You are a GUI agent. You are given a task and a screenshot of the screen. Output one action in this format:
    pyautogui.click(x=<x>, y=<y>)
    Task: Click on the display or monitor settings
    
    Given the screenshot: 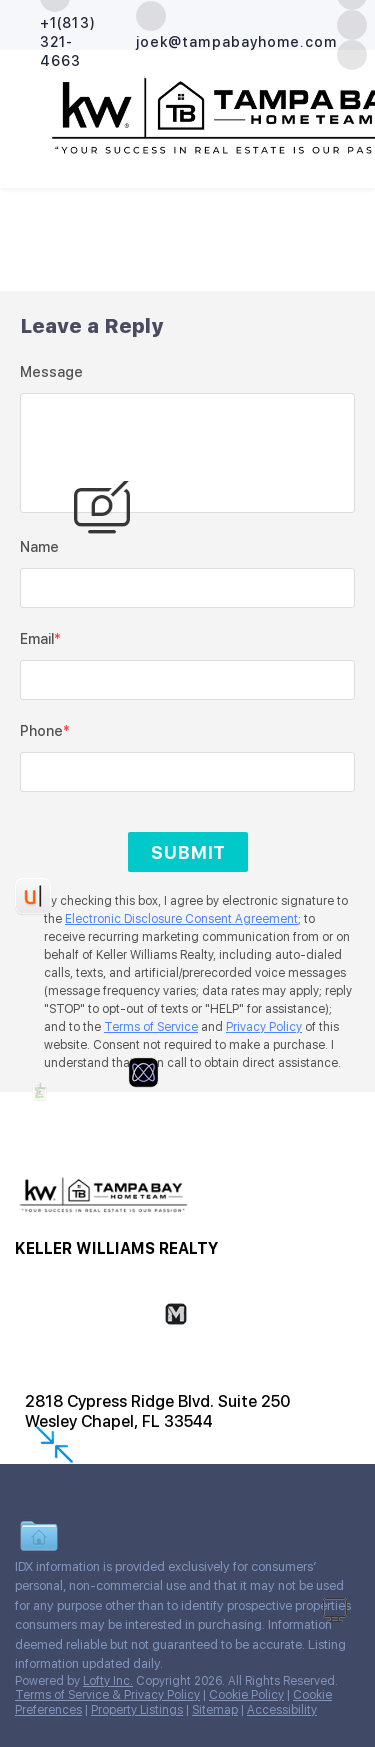 What is the action you would take?
    pyautogui.click(x=335, y=1610)
    